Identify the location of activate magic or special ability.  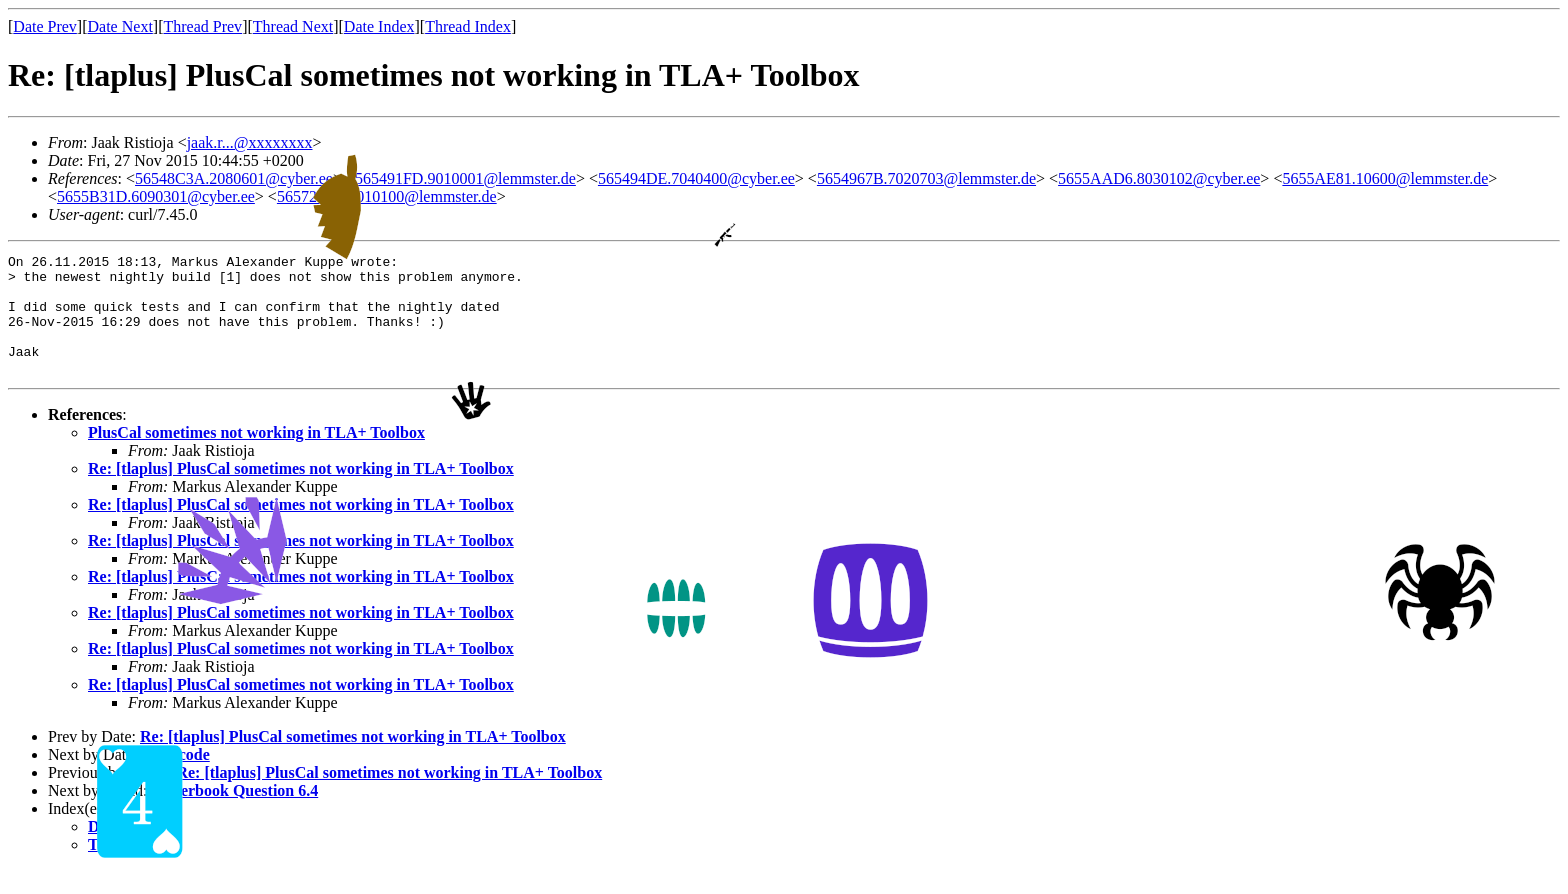
(471, 401).